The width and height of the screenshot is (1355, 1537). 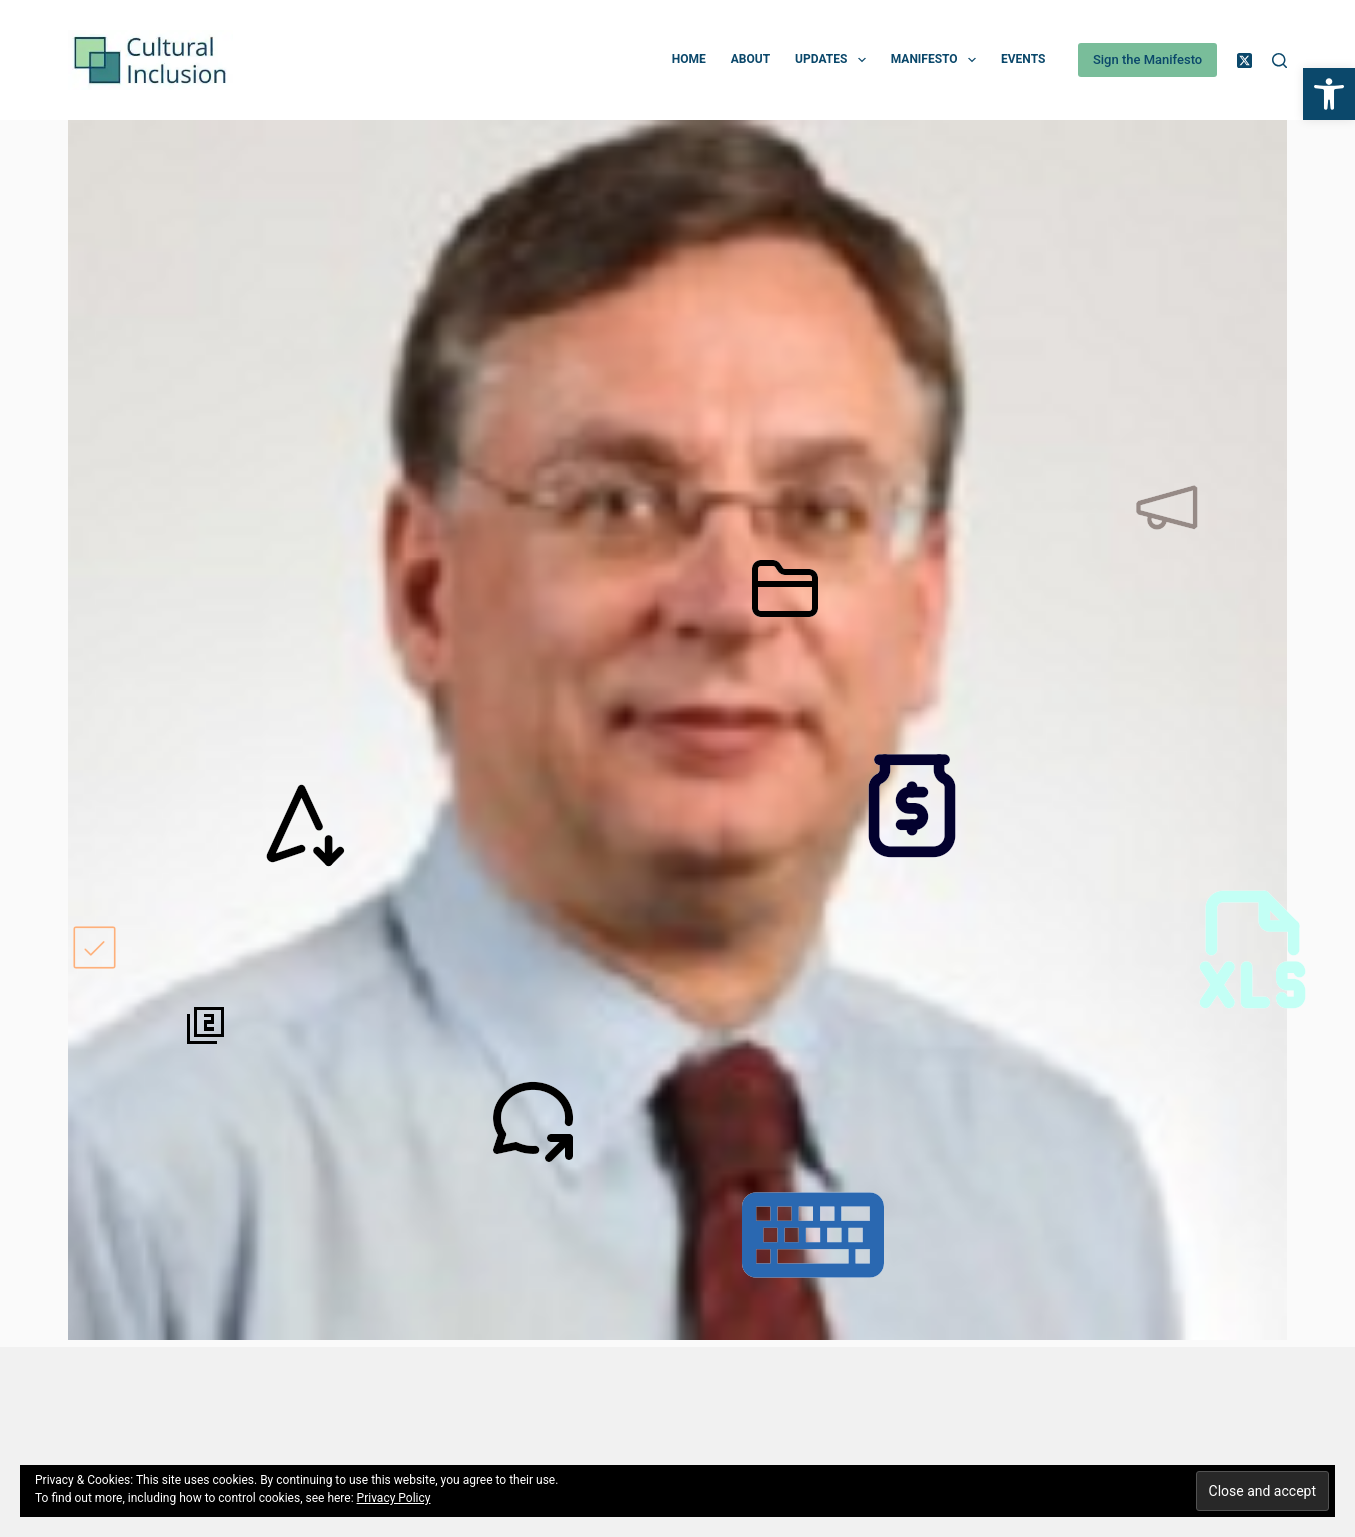 I want to click on leave a tip or donation, so click(x=912, y=803).